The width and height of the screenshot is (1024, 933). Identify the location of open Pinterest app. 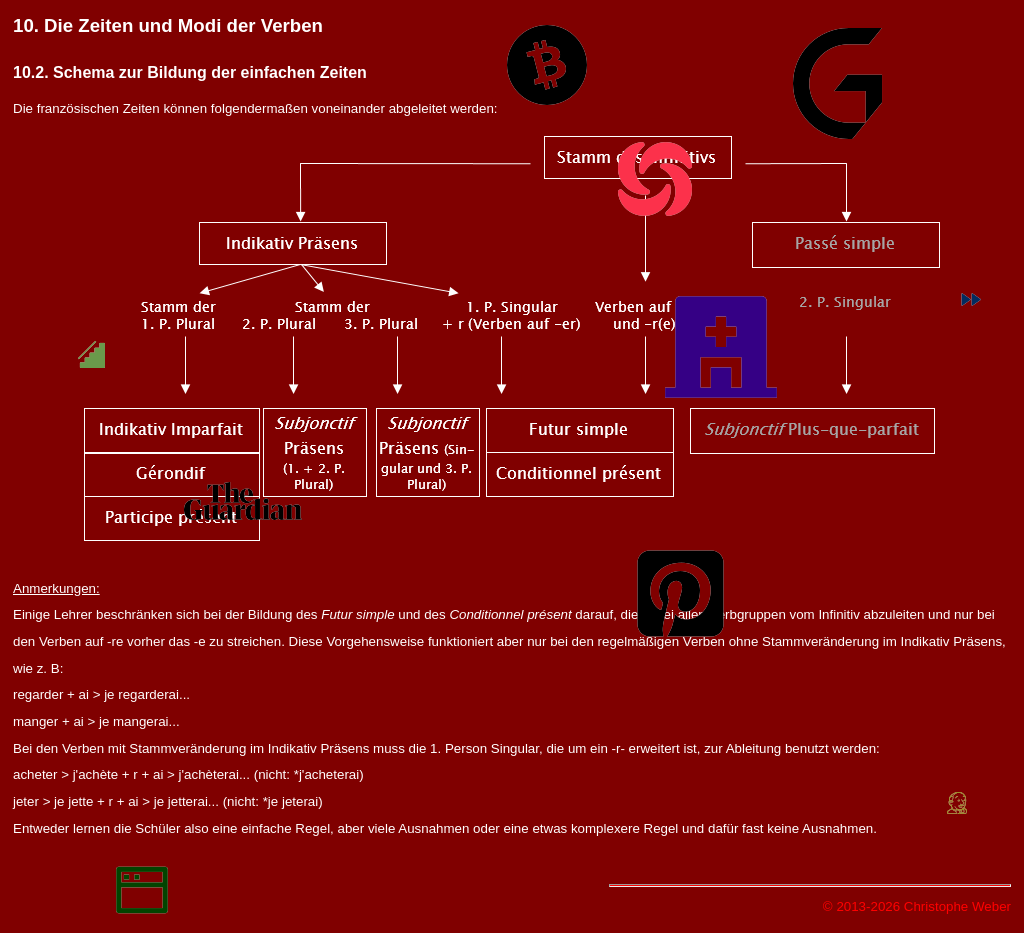
(680, 593).